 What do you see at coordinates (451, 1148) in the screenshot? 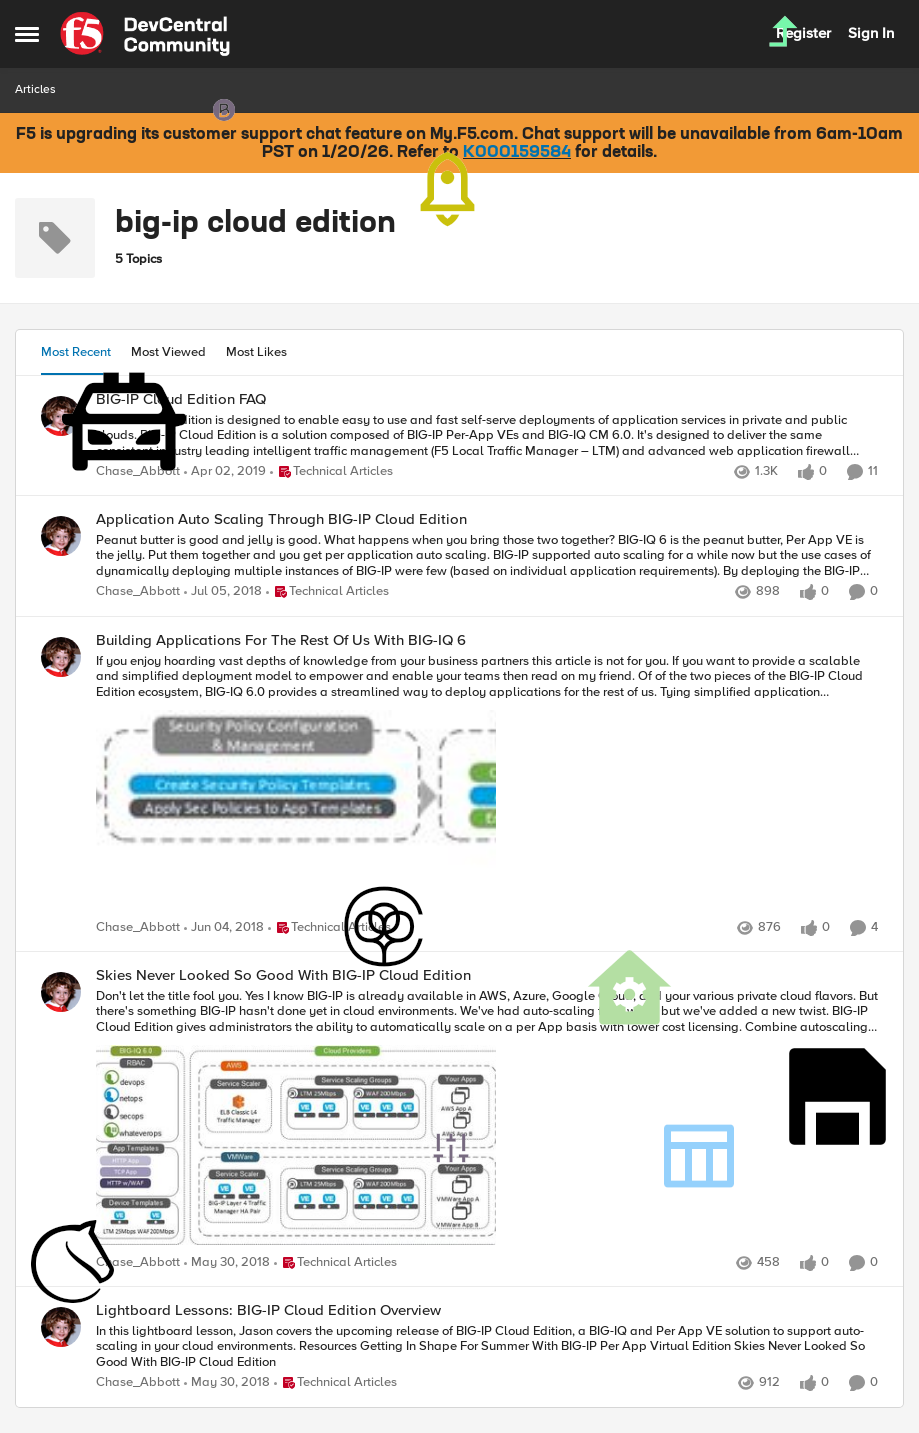
I see `access audio or sound settings` at bounding box center [451, 1148].